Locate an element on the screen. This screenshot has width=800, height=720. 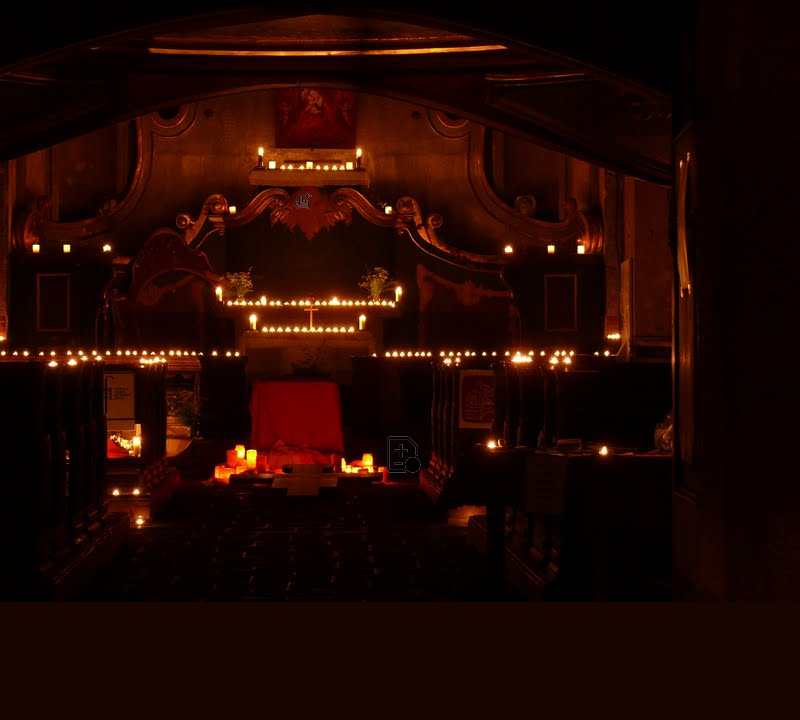
view pull request with new changes is located at coordinates (402, 454).